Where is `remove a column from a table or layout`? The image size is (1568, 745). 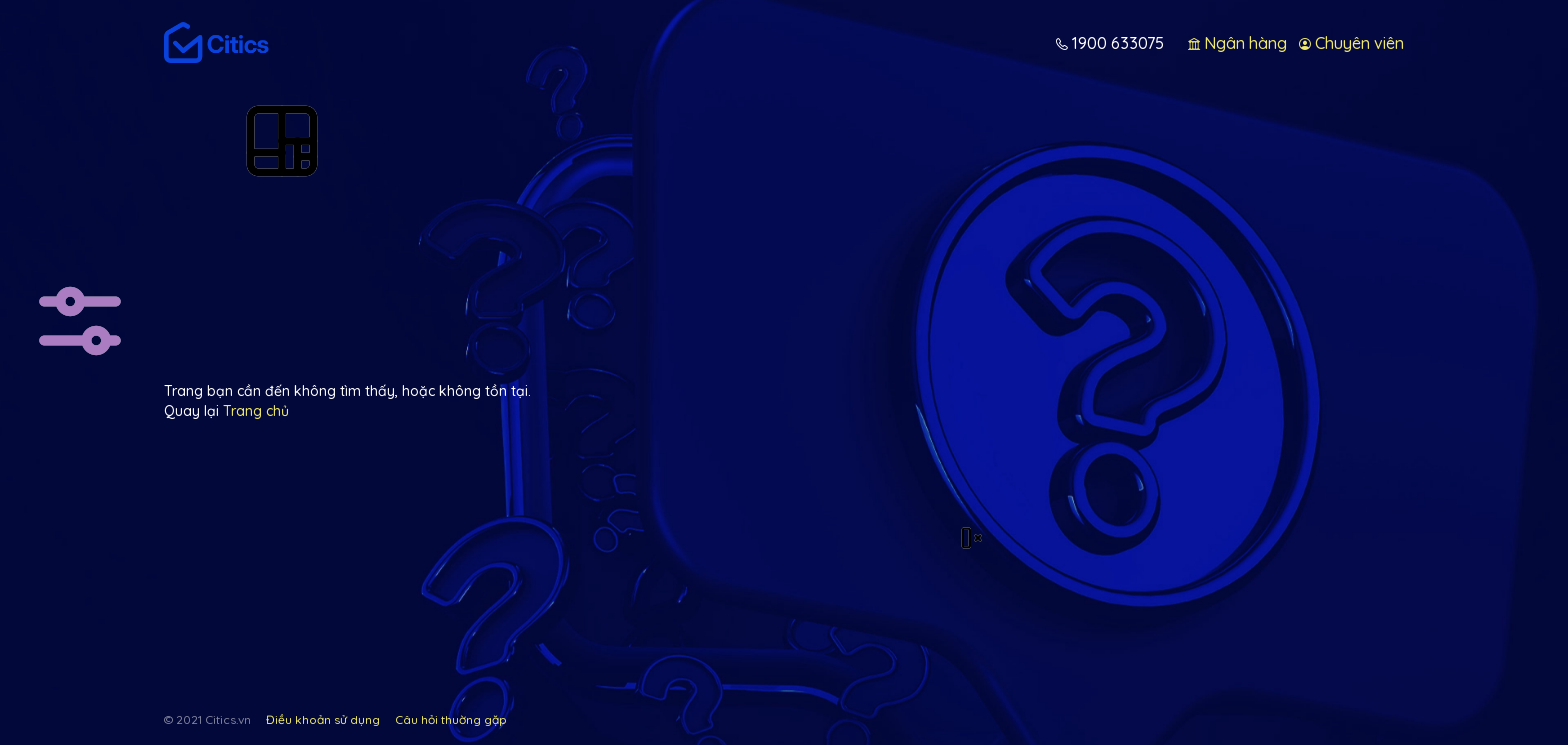
remove a column from a table or layout is located at coordinates (971, 538).